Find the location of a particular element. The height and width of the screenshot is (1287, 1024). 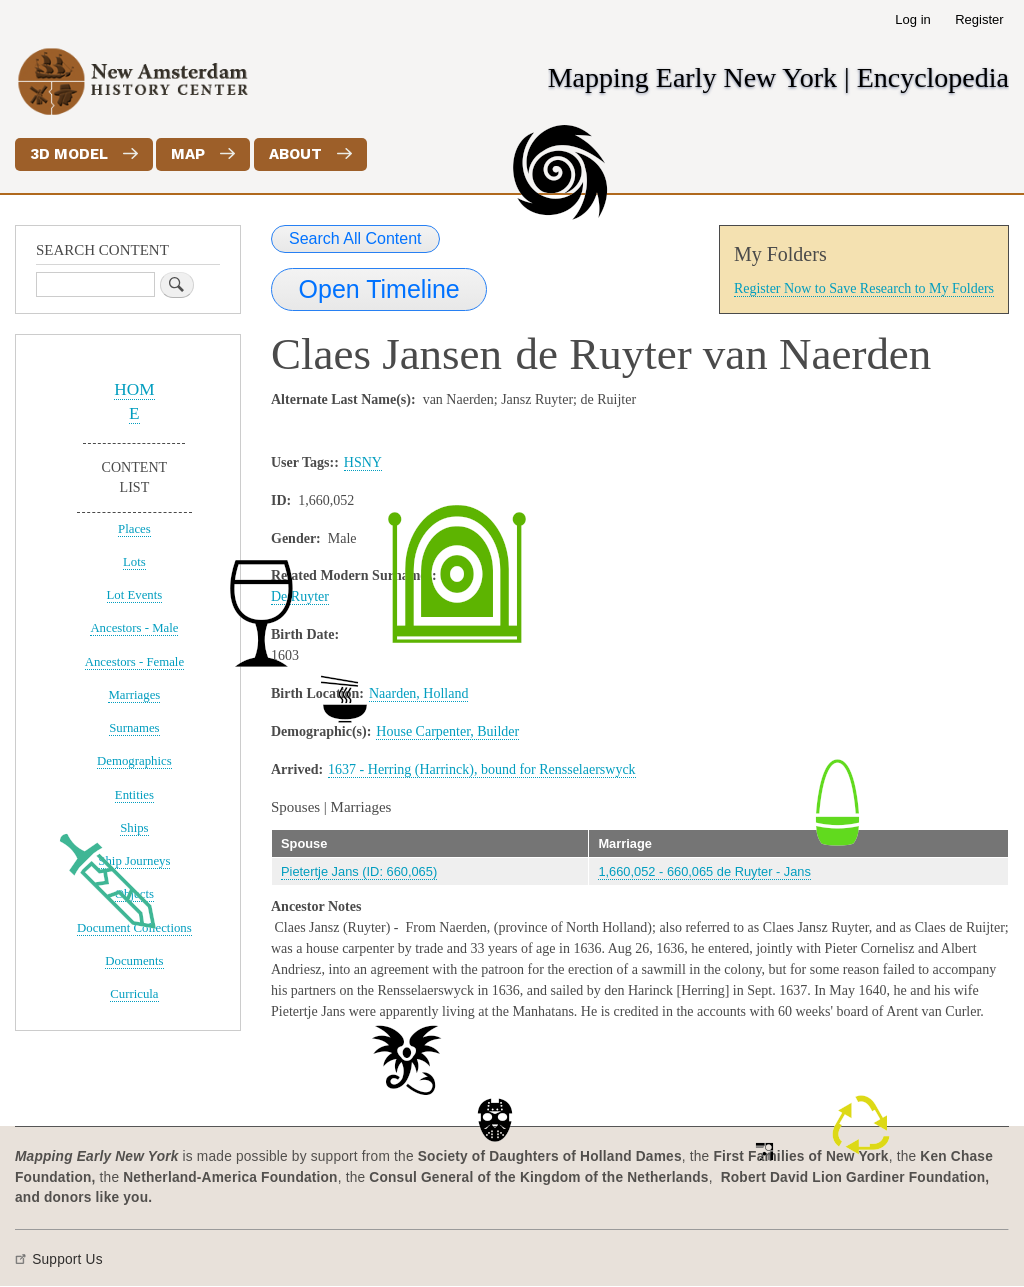

decorative floral or nature-themed game element is located at coordinates (560, 173).